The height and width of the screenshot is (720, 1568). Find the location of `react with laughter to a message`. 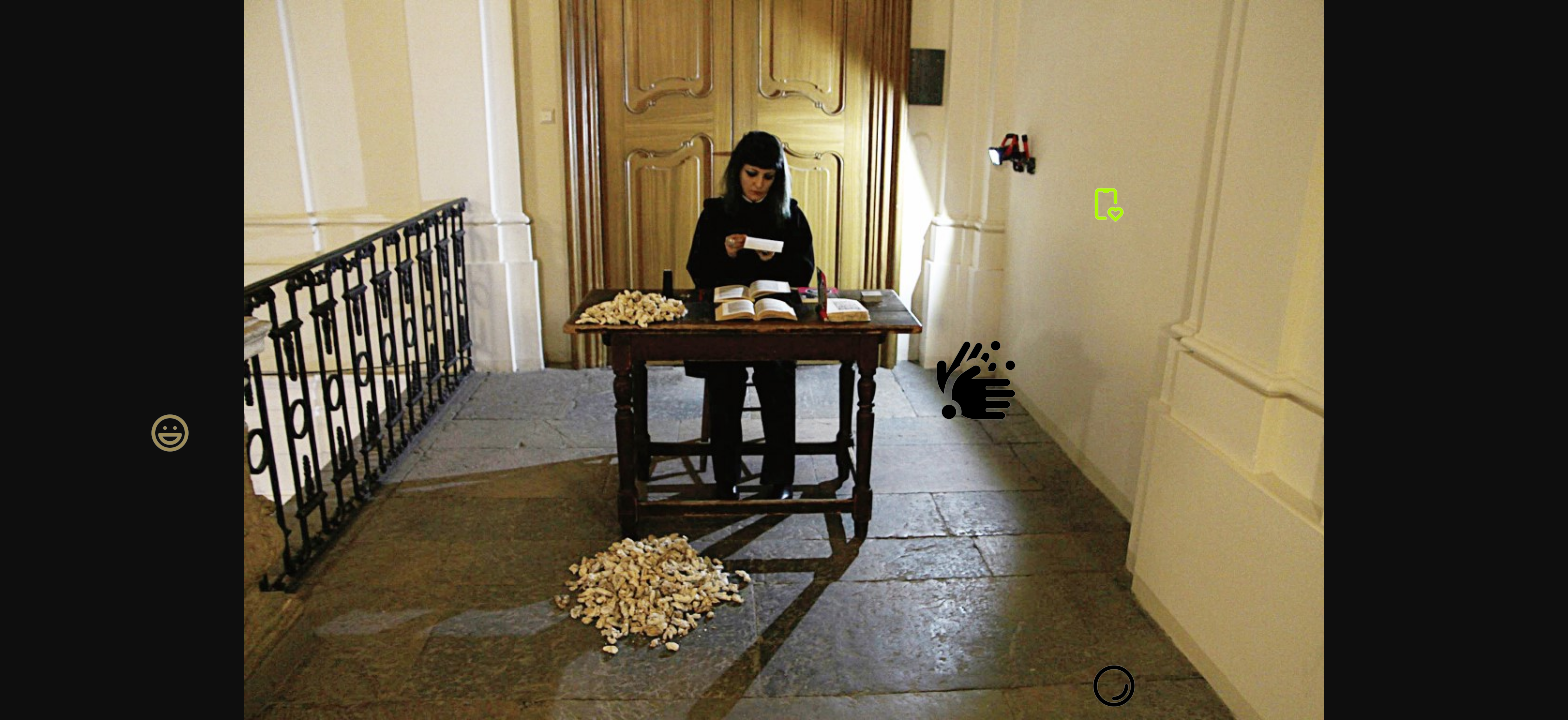

react with laughter to a message is located at coordinates (170, 433).